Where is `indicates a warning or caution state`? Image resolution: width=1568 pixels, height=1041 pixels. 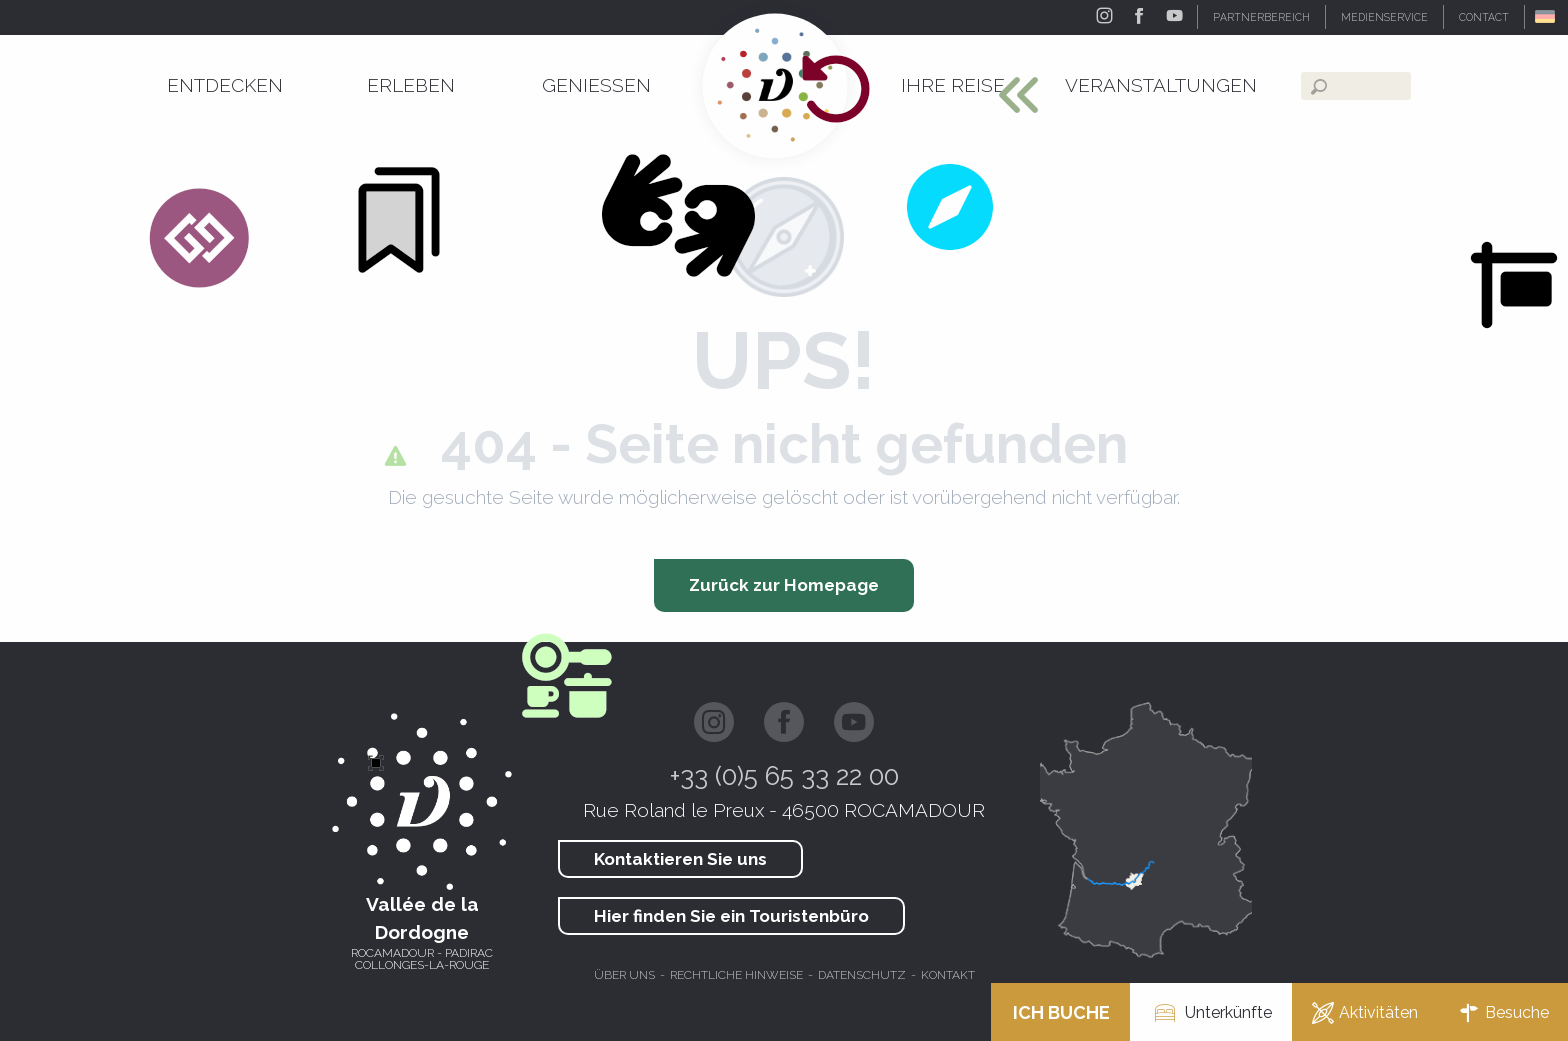 indicates a warning or caution state is located at coordinates (395, 456).